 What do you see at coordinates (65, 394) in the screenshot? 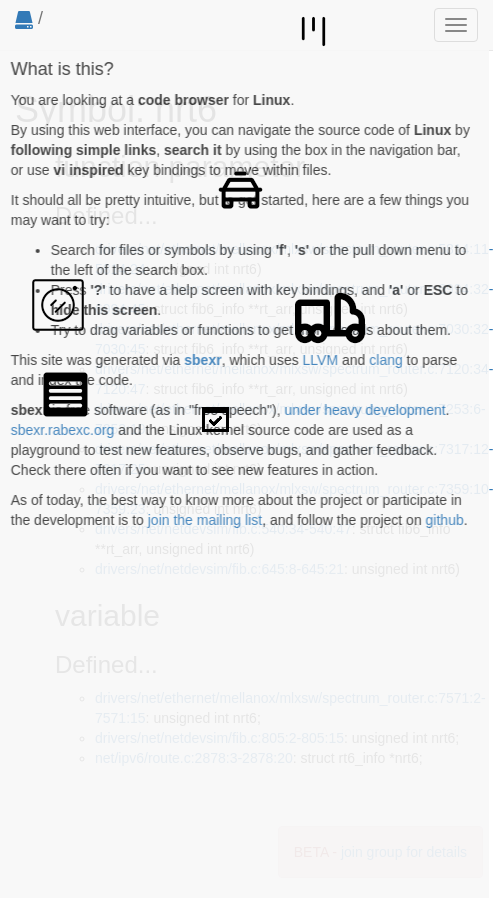
I see `justify text alignment` at bounding box center [65, 394].